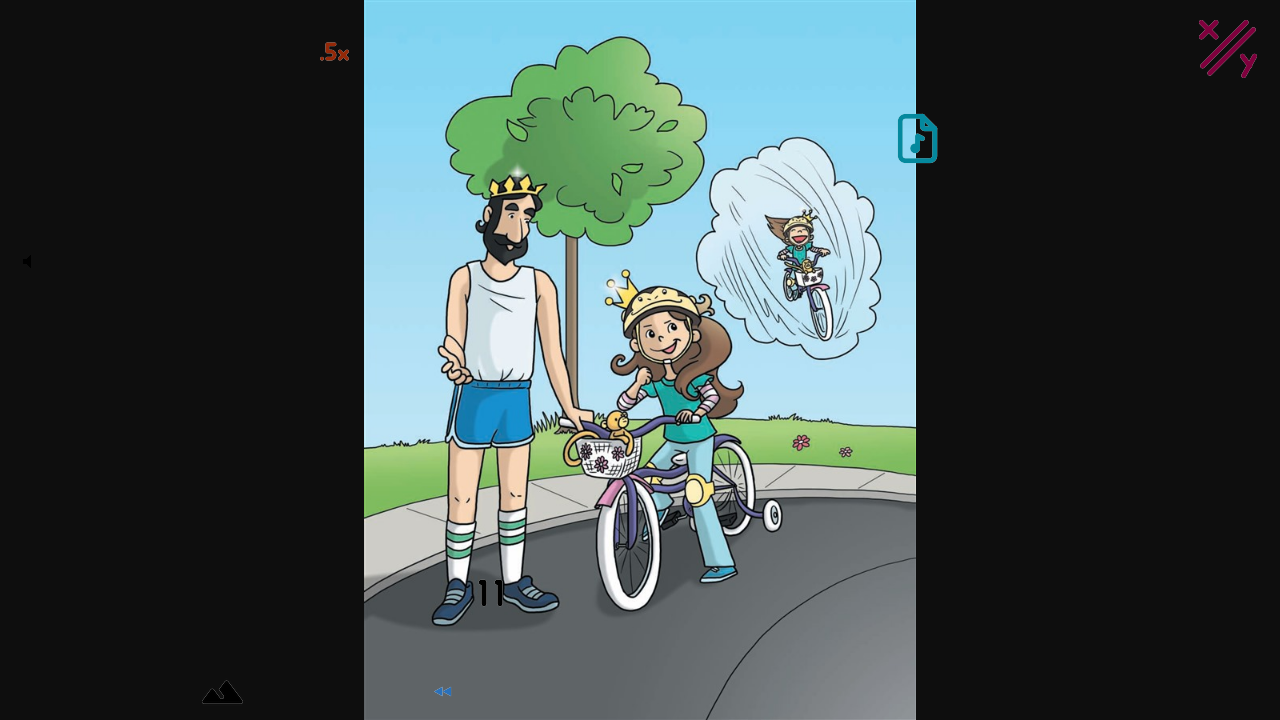 The width and height of the screenshot is (1280, 720). Describe the element at coordinates (222, 691) in the screenshot. I see `view terrain or topographic map layer` at that location.